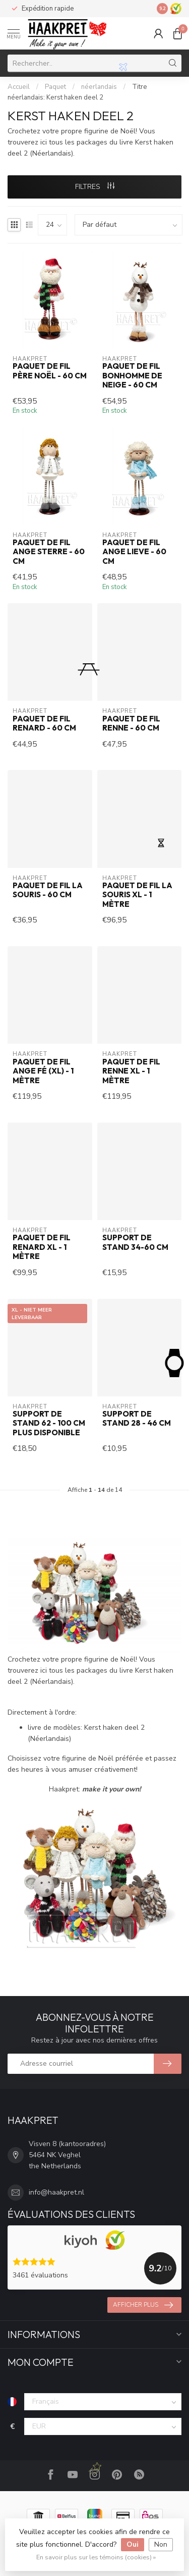  What do you see at coordinates (123, 67) in the screenshot?
I see `enable airplane mode` at bounding box center [123, 67].